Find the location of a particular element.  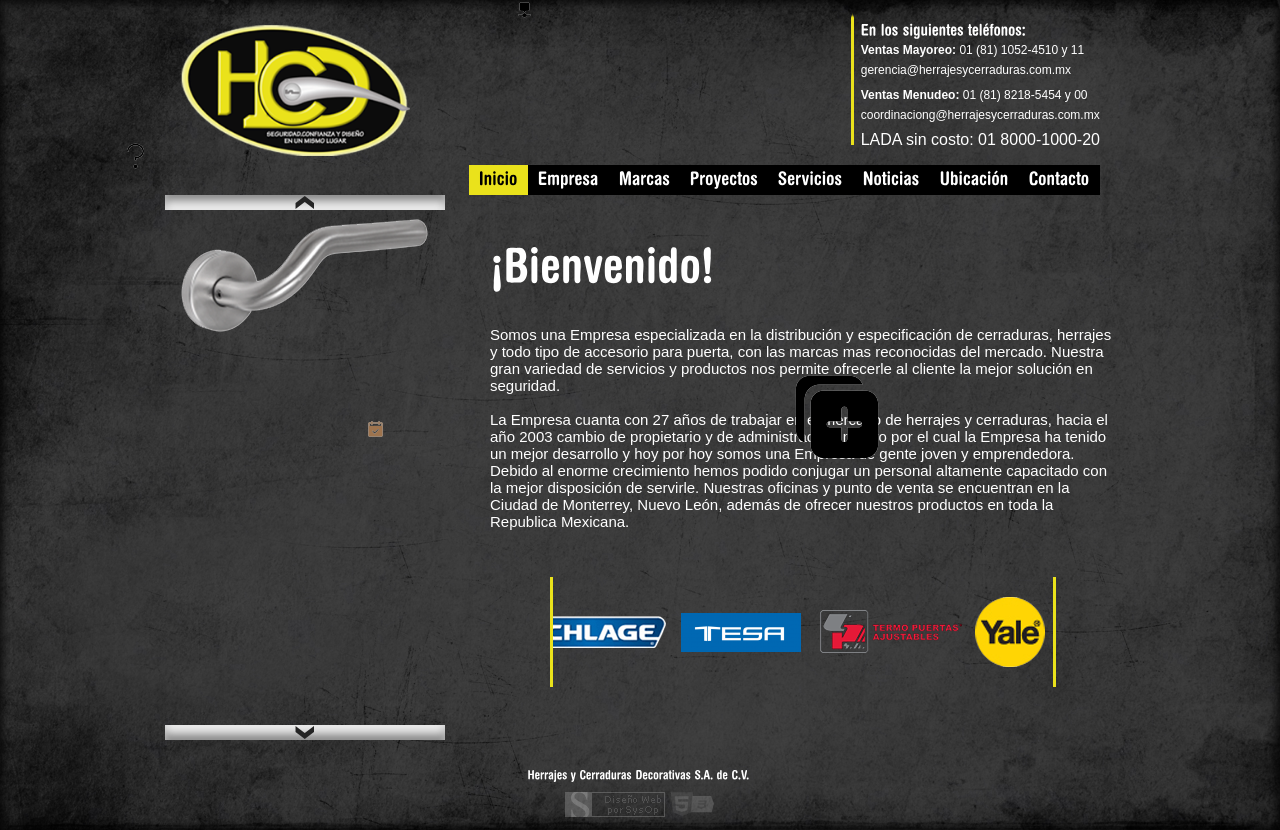

access help or support is located at coordinates (135, 155).